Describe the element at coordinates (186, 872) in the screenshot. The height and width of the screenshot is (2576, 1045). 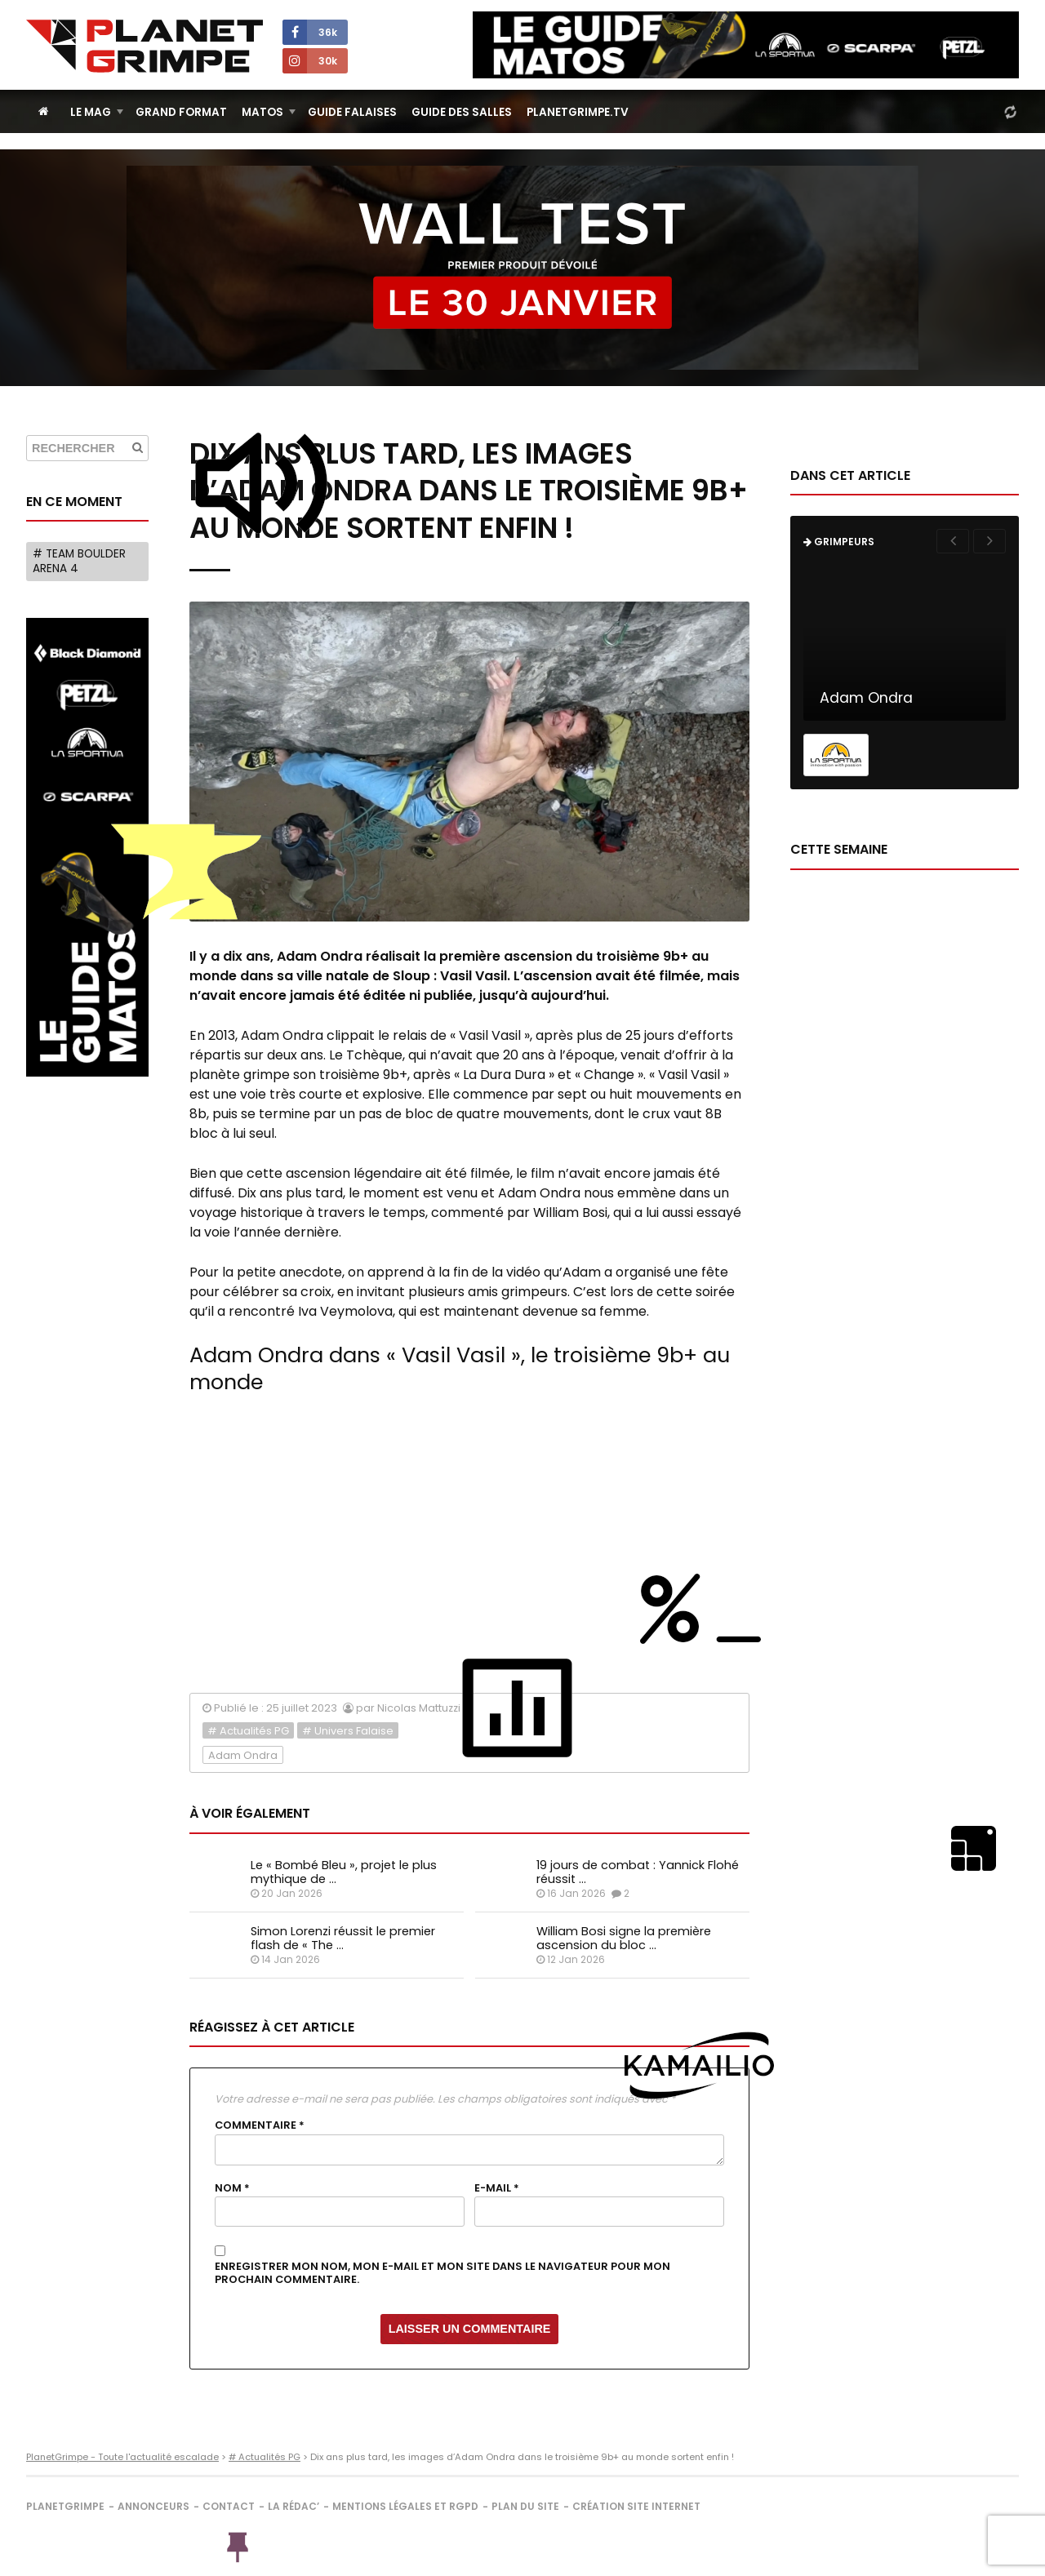
I see `visit curseforge for game mods and addons` at that location.